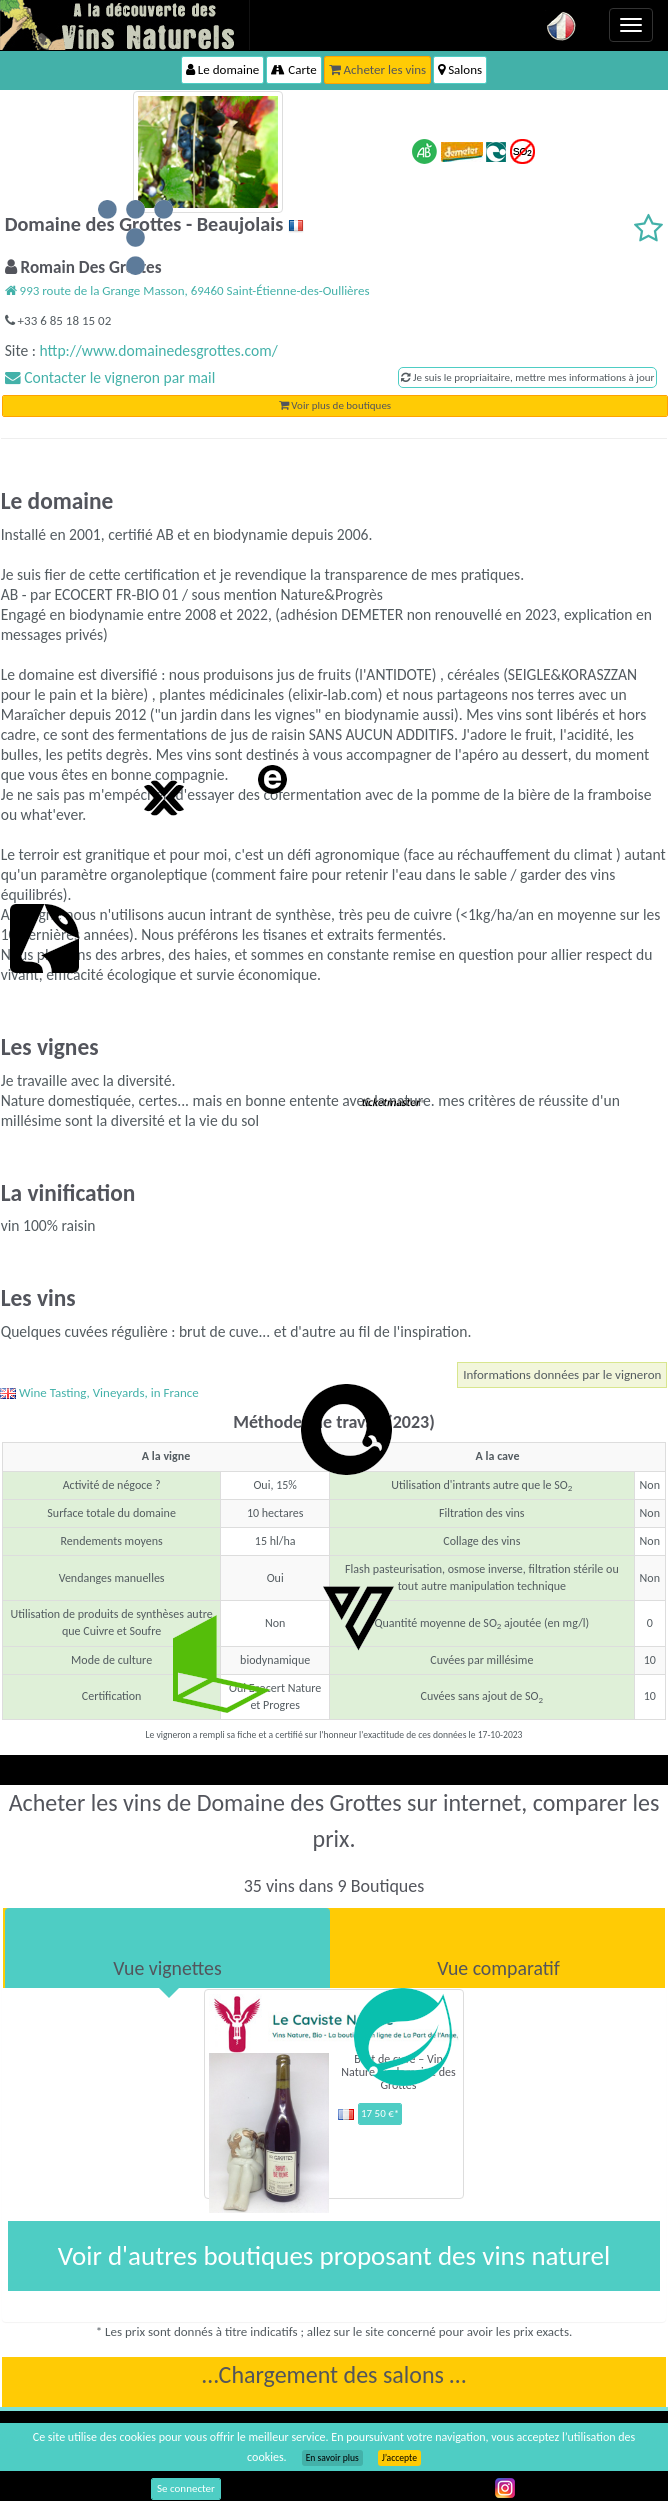 Image resolution: width=668 pixels, height=2501 pixels. I want to click on Apache ECharts logo, so click(346, 1429).